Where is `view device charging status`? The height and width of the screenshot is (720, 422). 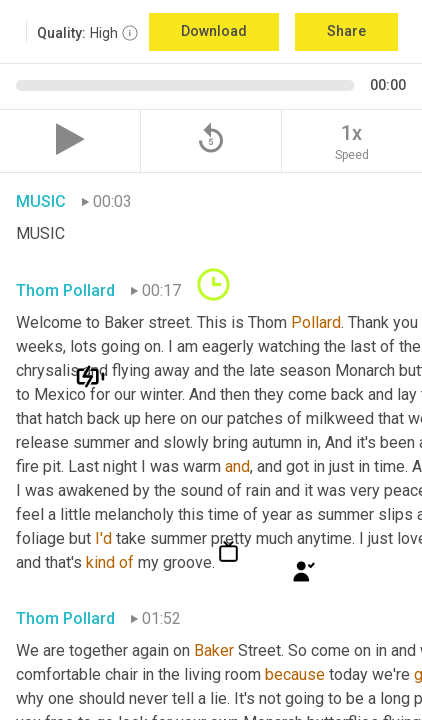
view device charging status is located at coordinates (90, 376).